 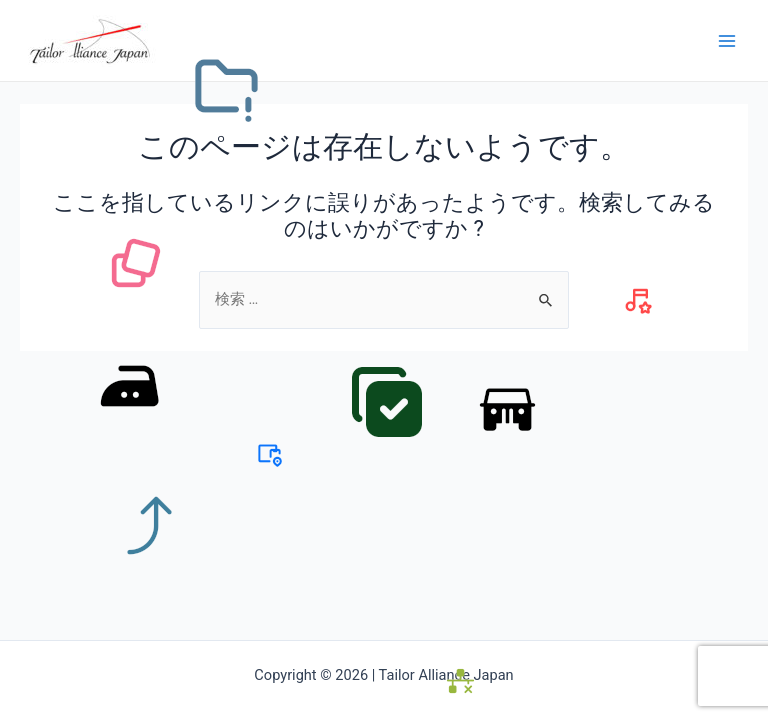 What do you see at coordinates (226, 87) in the screenshot?
I see `folder contains items requiring attention` at bounding box center [226, 87].